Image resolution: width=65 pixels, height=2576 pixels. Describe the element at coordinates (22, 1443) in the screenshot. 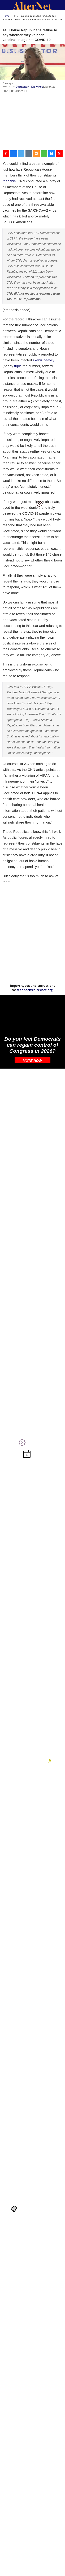

I see `view available discounts or promotions` at that location.